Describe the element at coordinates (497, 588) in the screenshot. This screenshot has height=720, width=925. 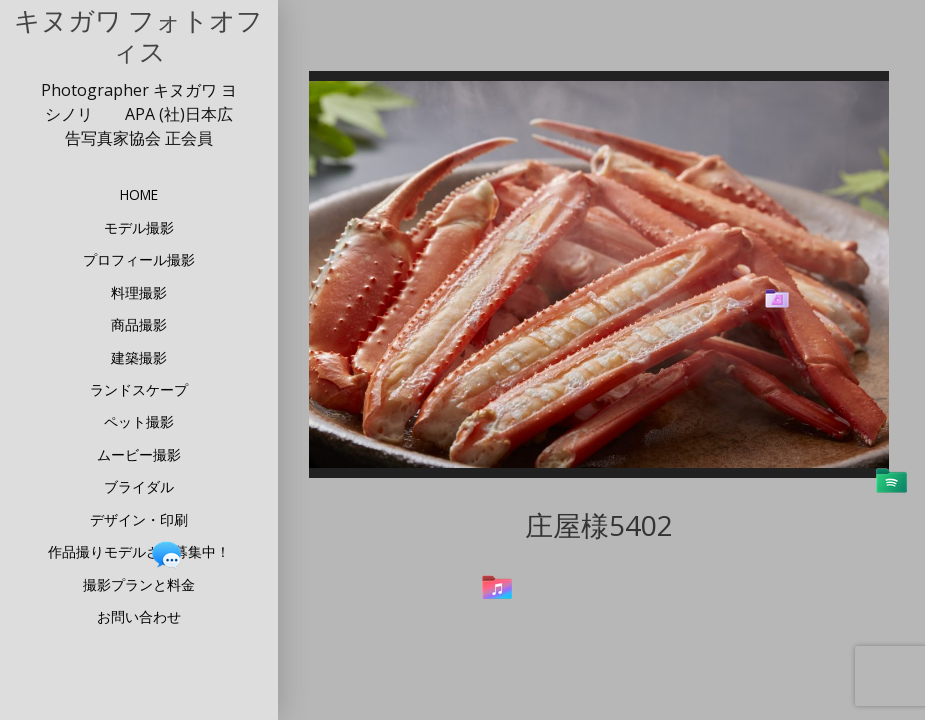
I see `open apple music folder` at that location.